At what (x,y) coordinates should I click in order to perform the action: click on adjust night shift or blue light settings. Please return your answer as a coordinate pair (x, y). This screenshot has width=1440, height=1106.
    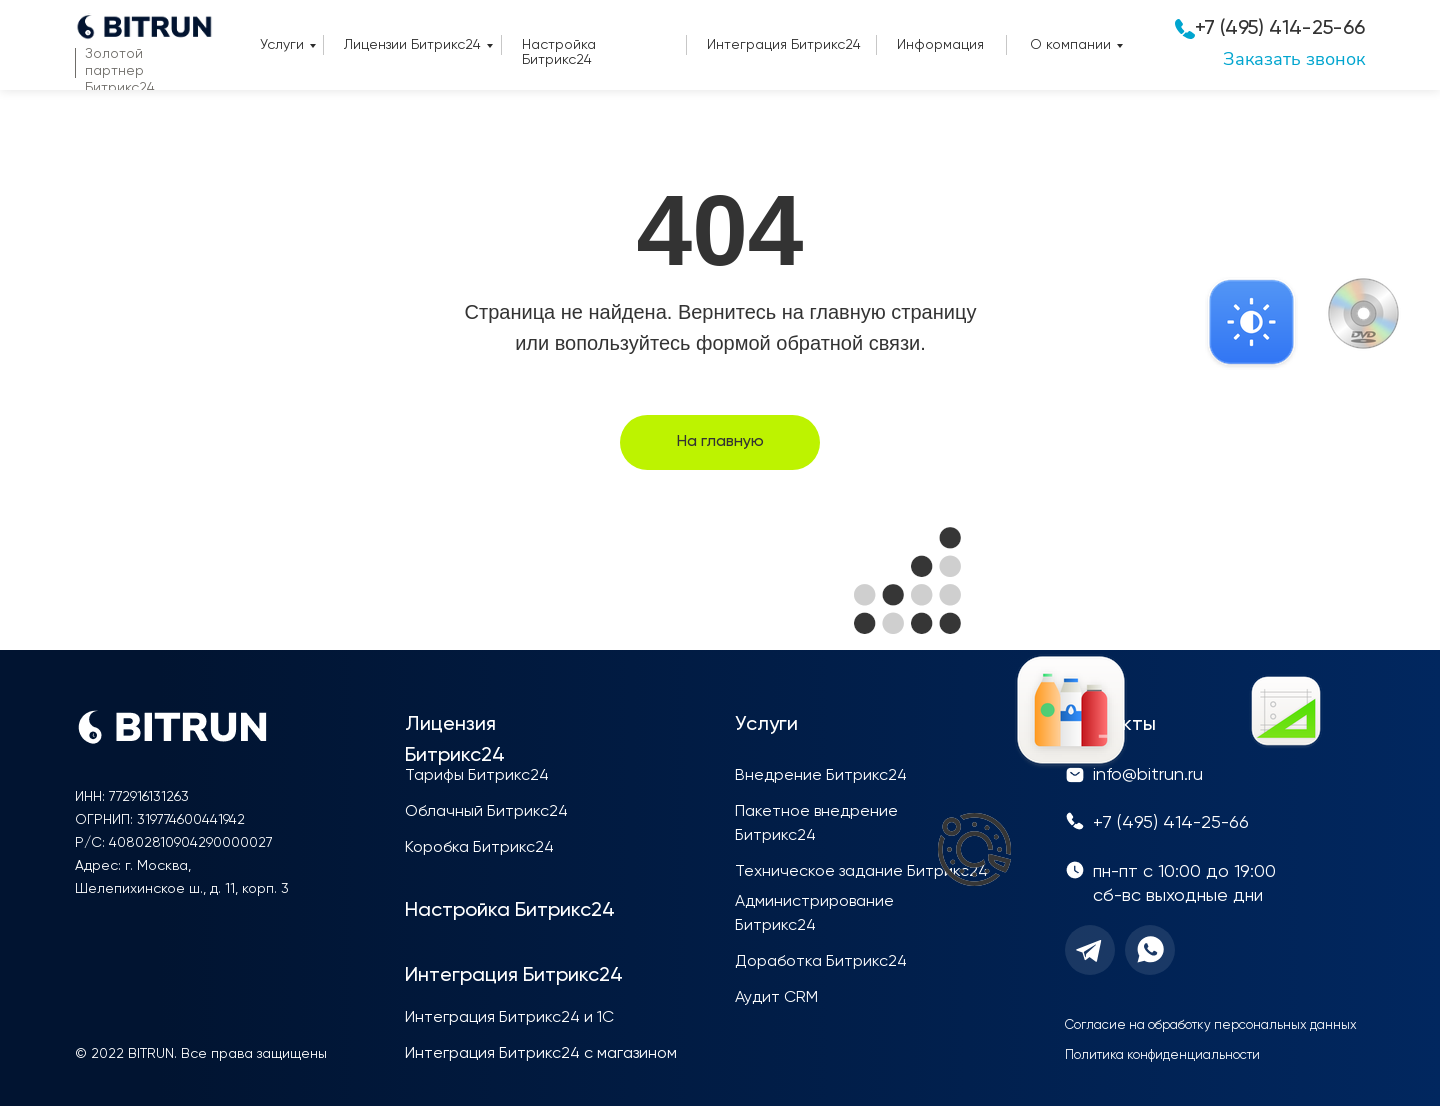
    Looking at the image, I should click on (1251, 323).